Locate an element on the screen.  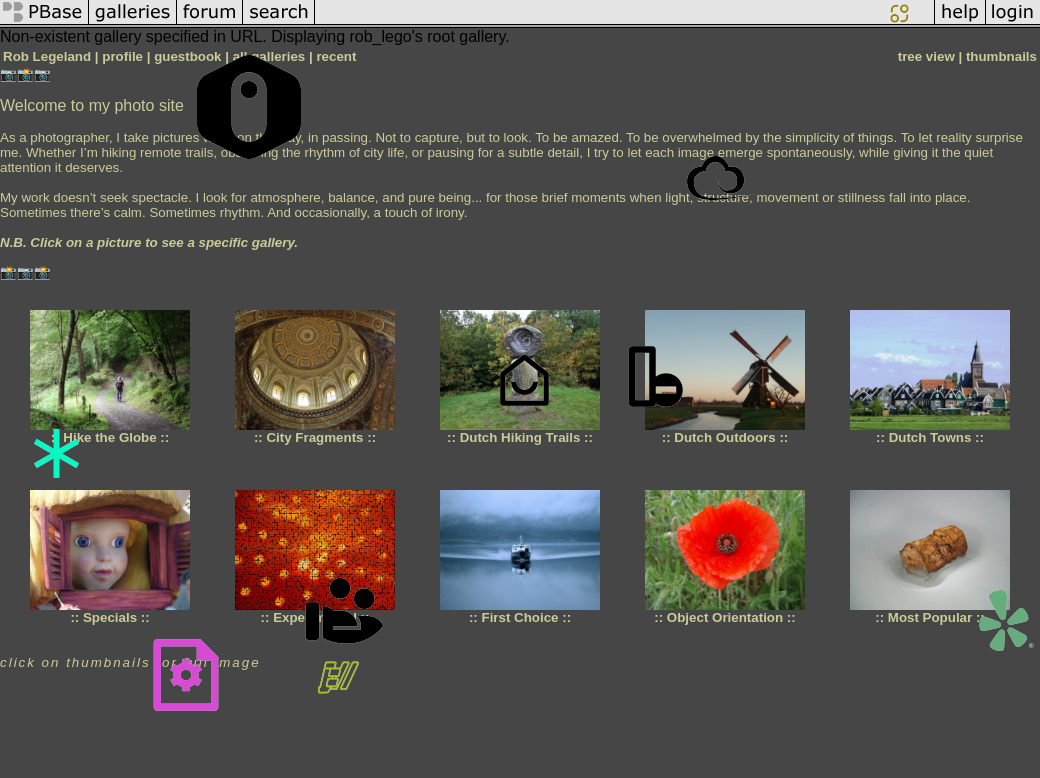
open the refine app is located at coordinates (249, 107).